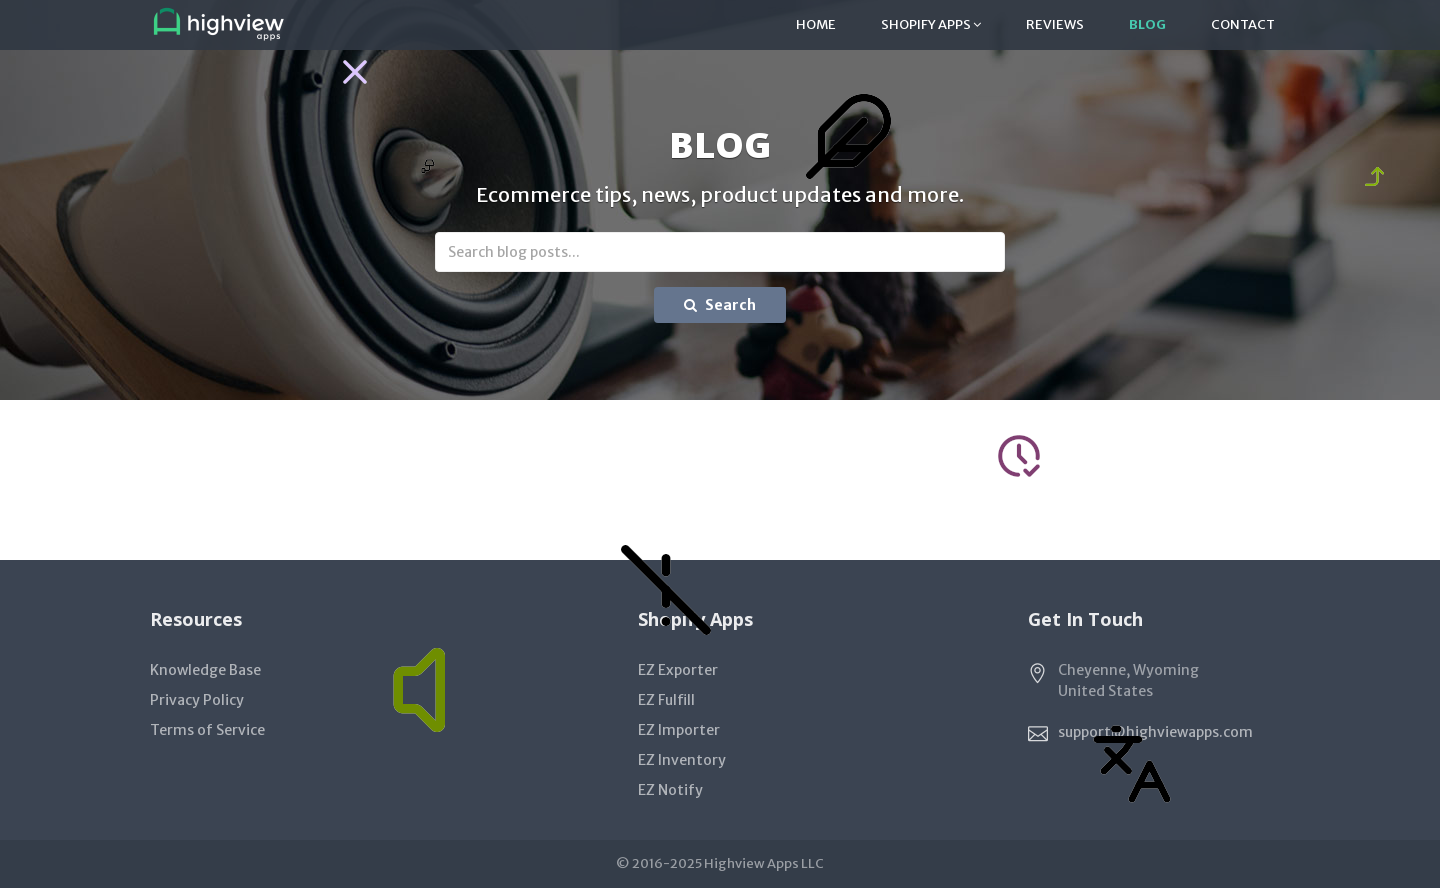  I want to click on select a wall-mounted light fixture, so click(428, 166).